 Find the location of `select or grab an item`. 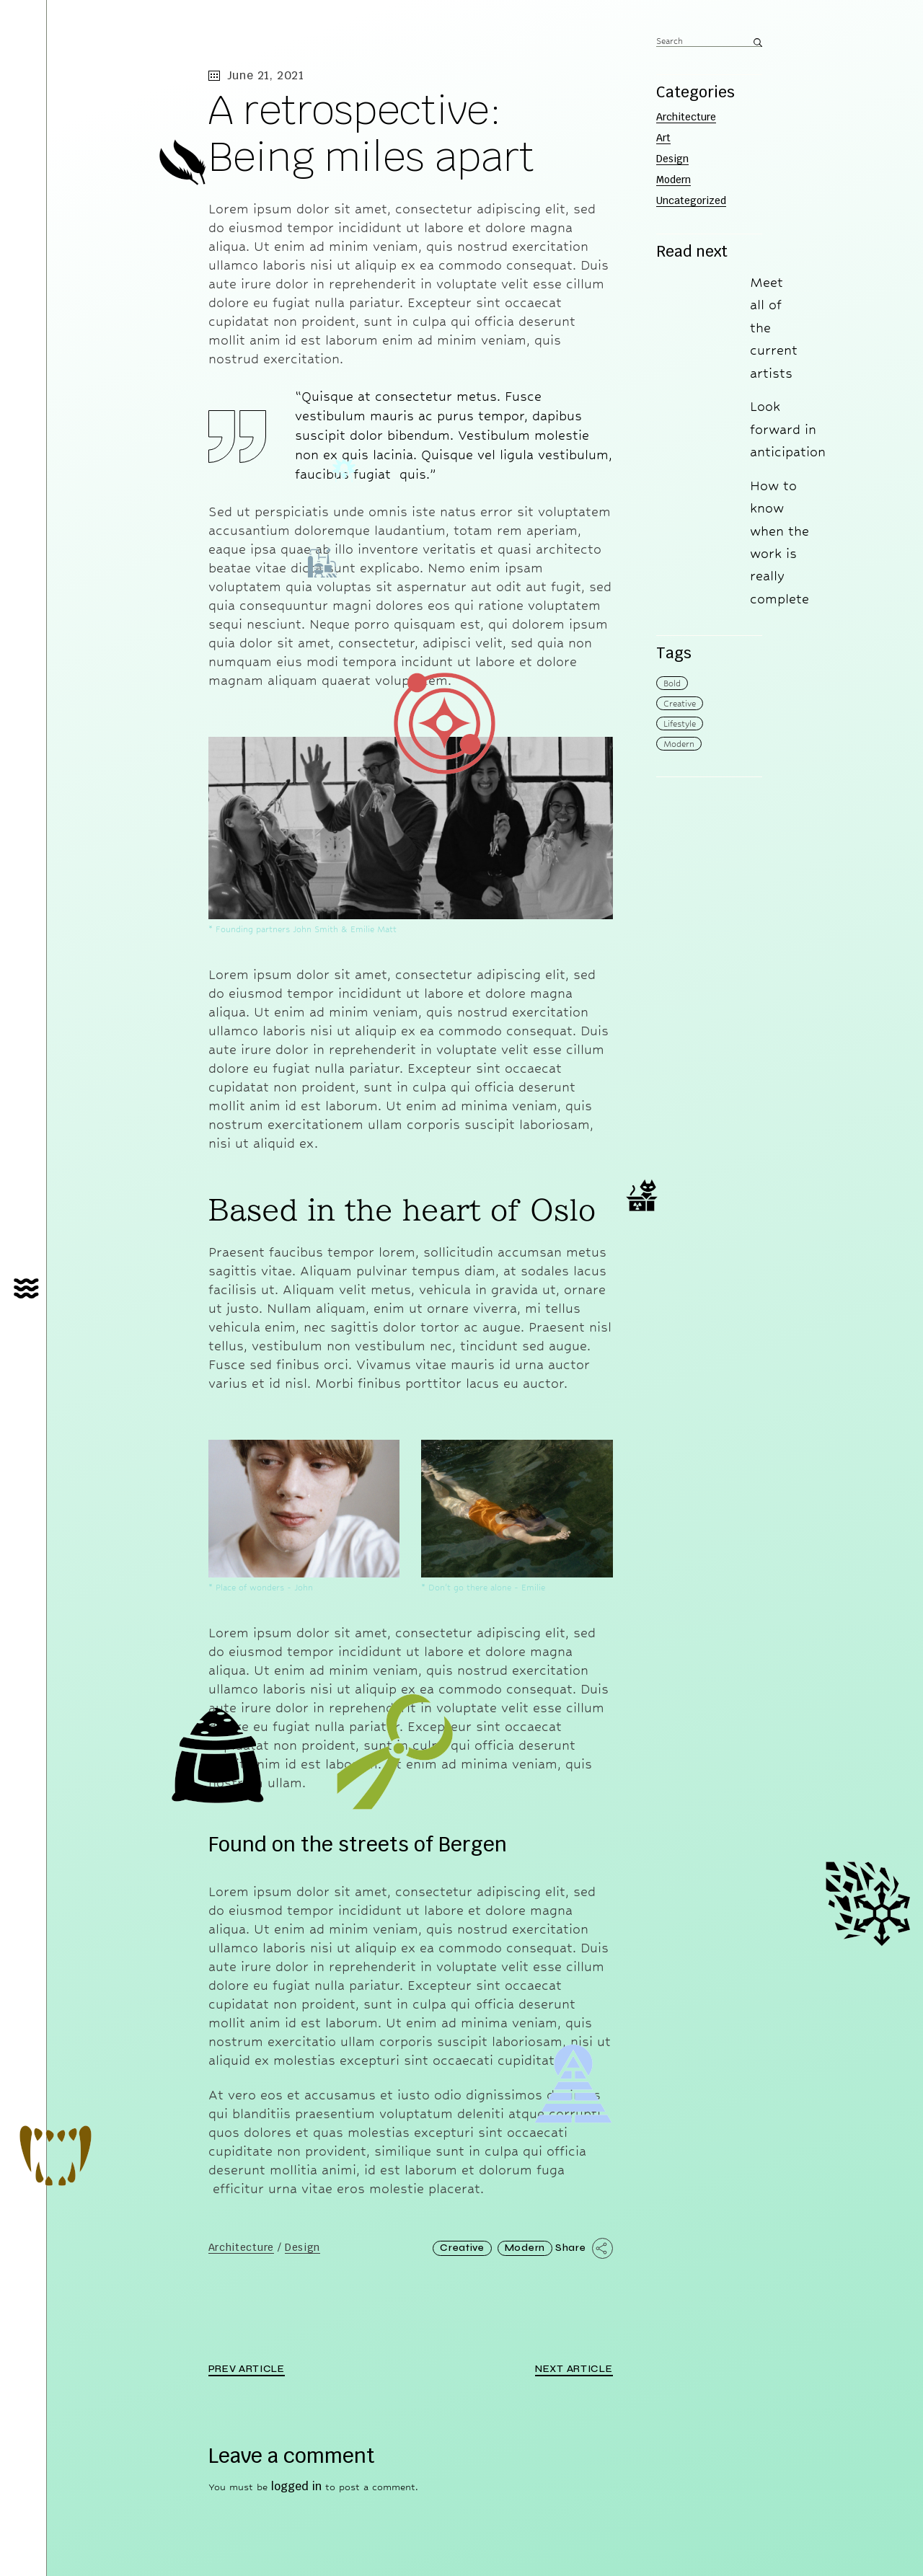

select or grab an item is located at coordinates (394, 1751).